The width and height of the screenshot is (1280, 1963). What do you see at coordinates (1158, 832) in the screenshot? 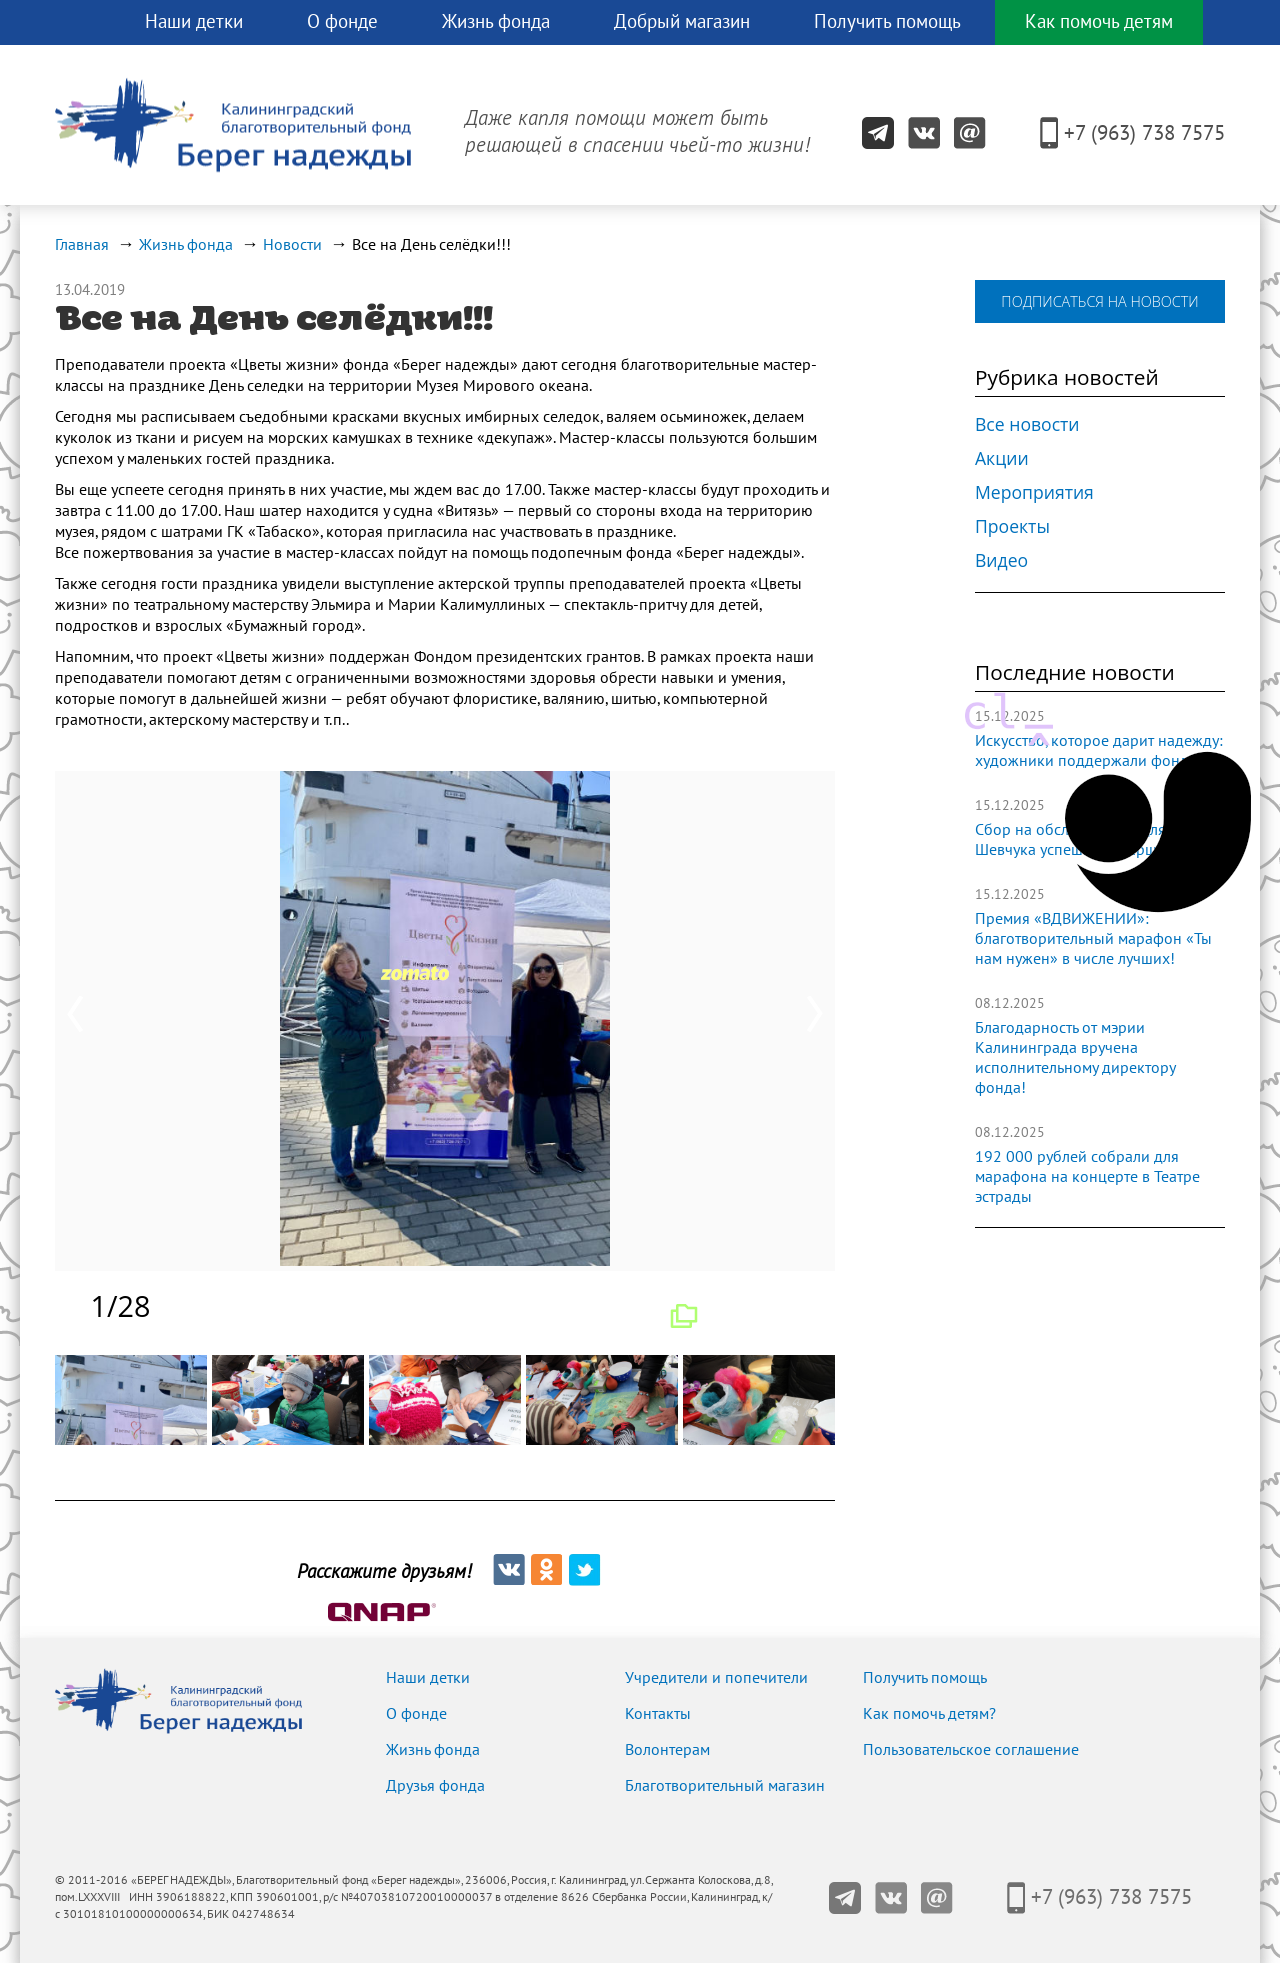
I see `ultralytics company logo` at bounding box center [1158, 832].